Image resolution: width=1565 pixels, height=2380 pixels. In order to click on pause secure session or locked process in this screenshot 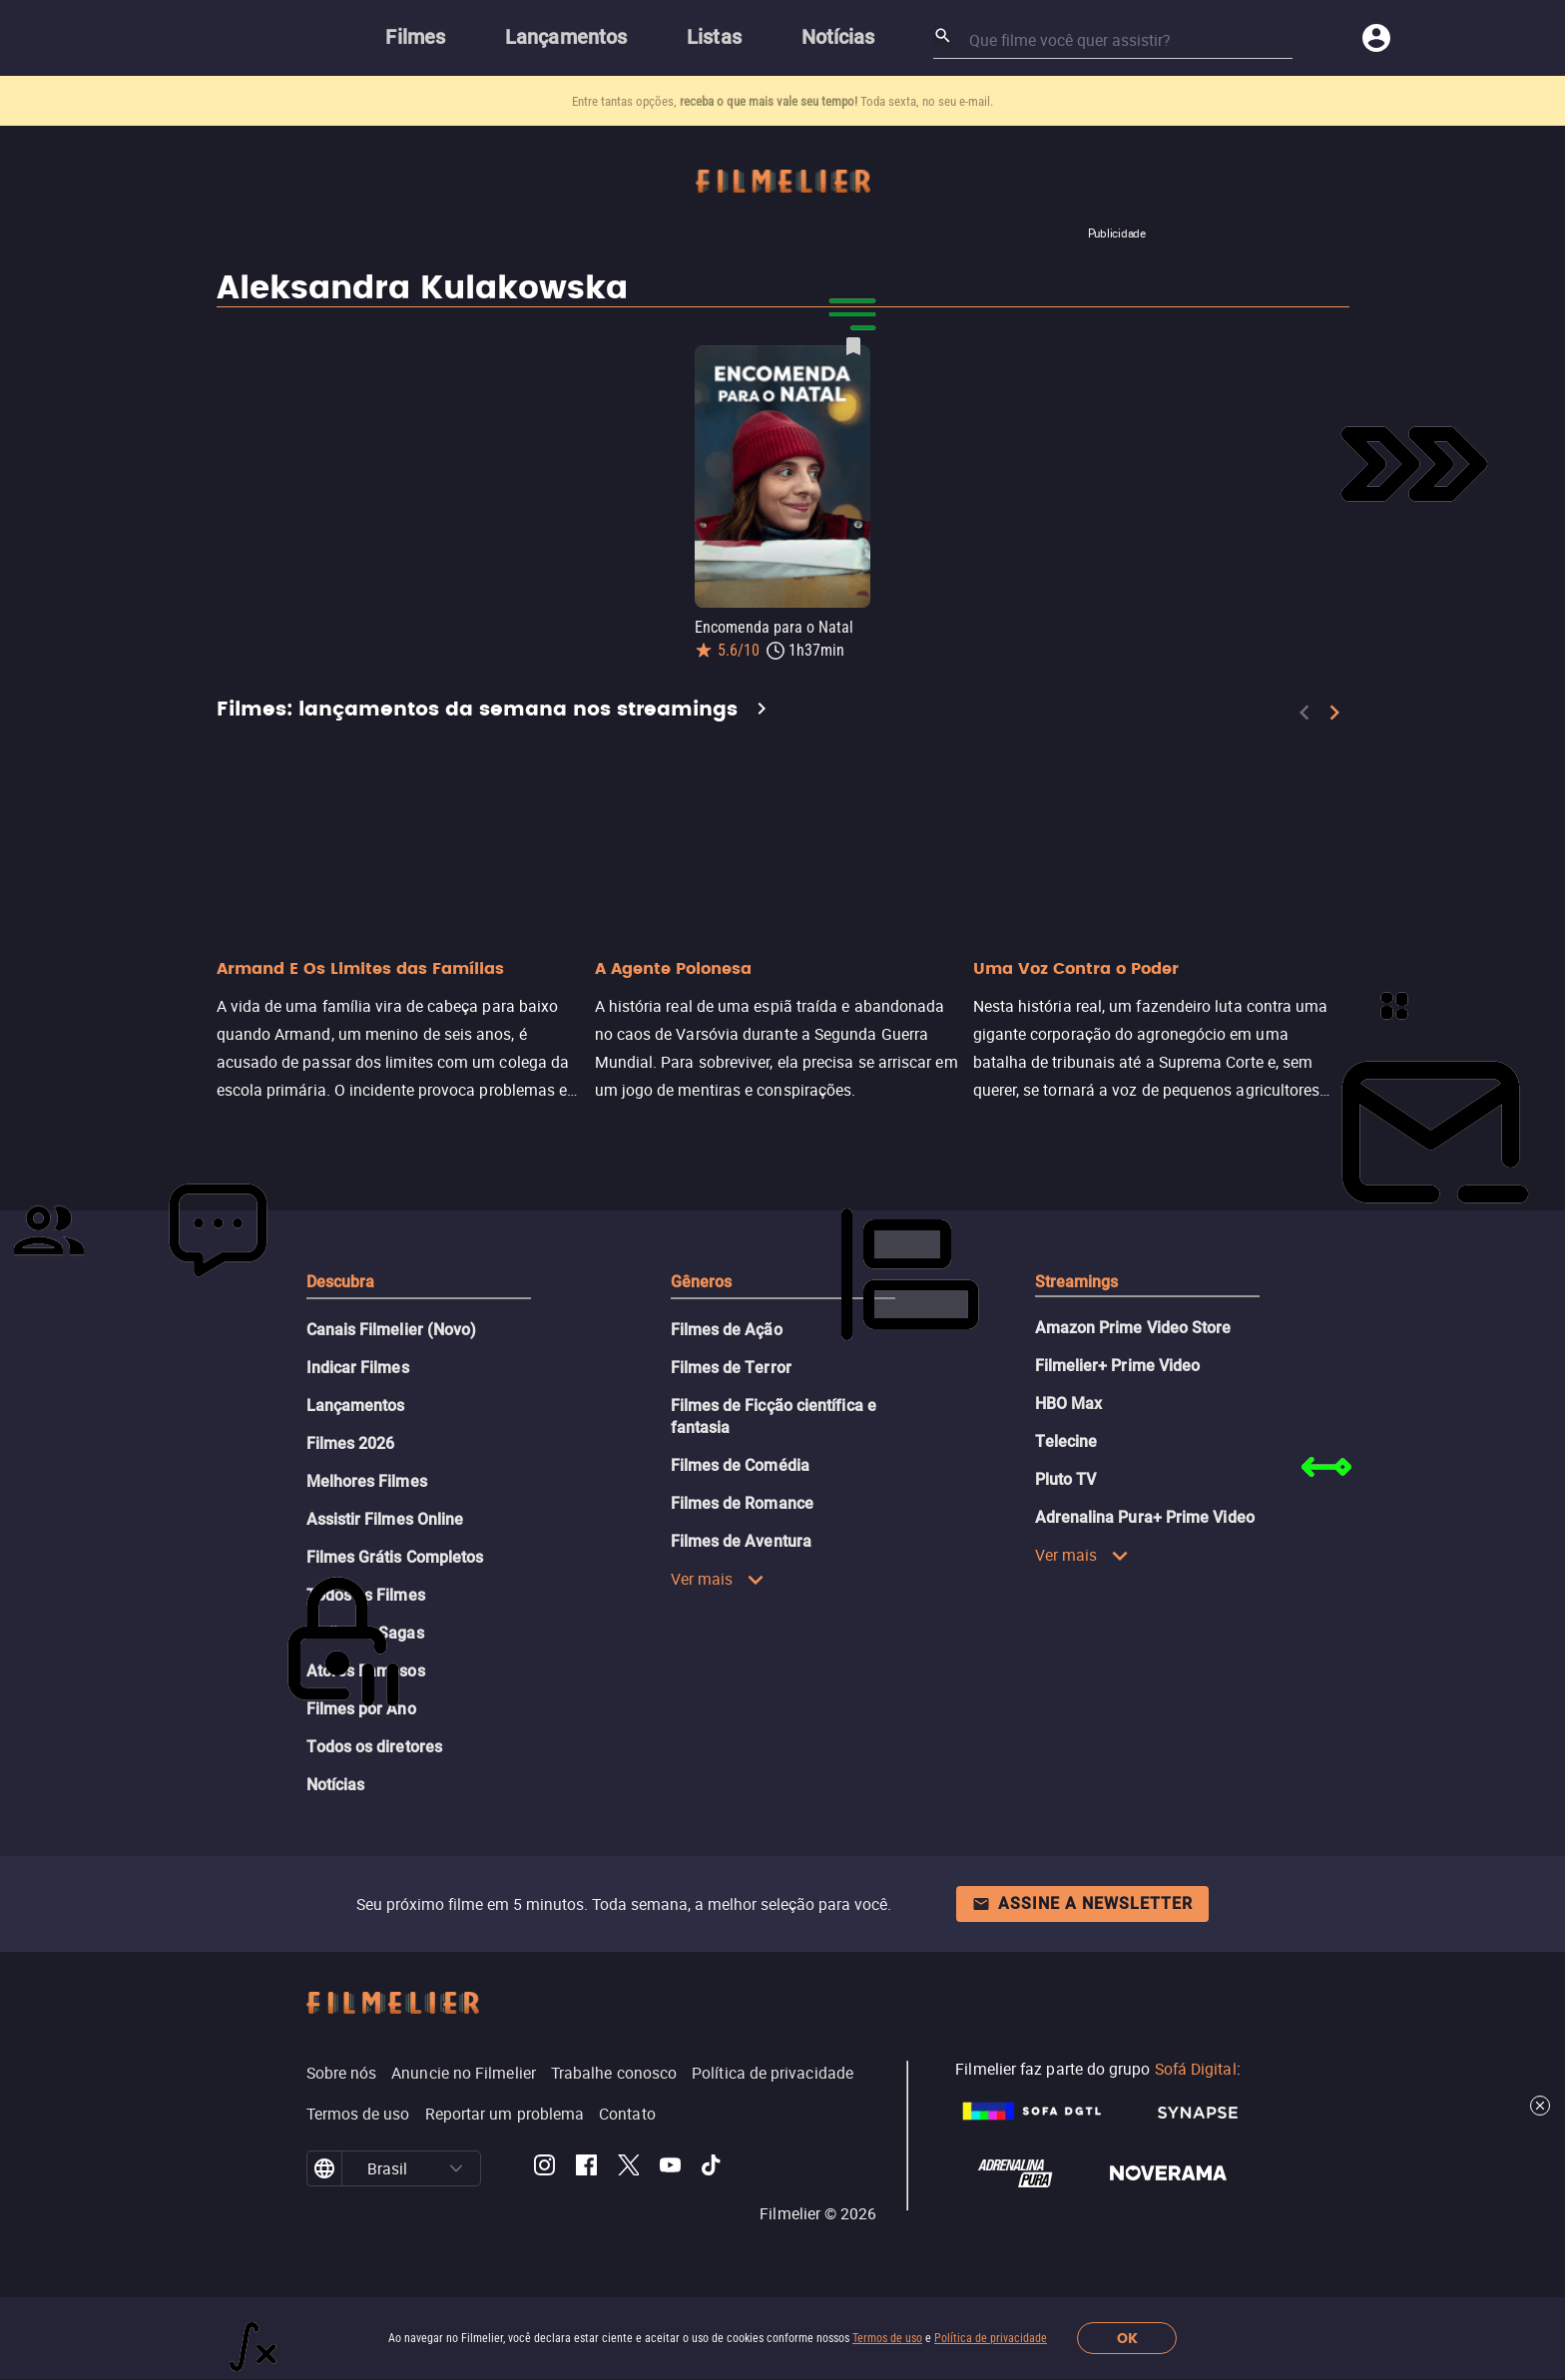, I will do `click(337, 1639)`.